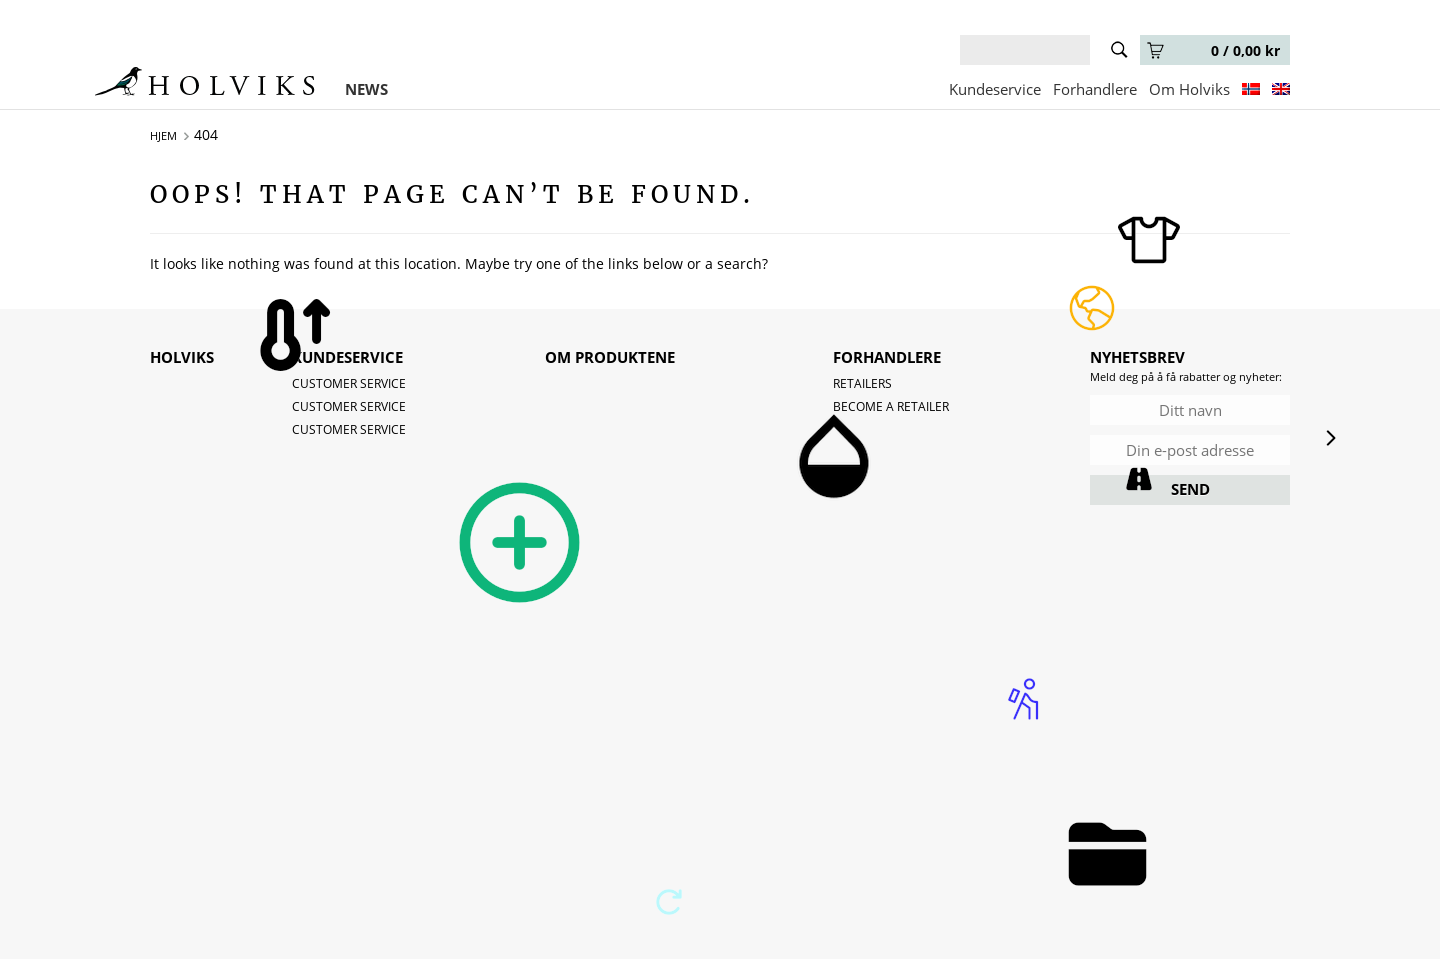 The height and width of the screenshot is (959, 1440). What do you see at coordinates (519, 542) in the screenshot?
I see `add a new item` at bounding box center [519, 542].